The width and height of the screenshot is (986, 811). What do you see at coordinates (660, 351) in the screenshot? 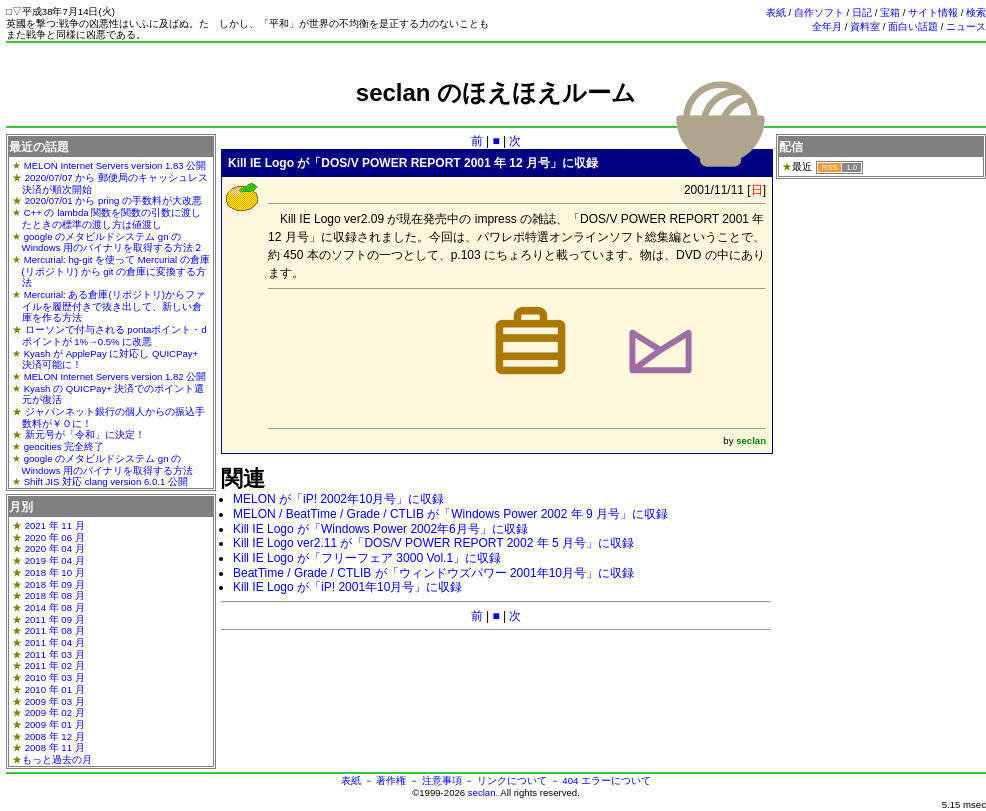
I see `campaign monitor logo` at bounding box center [660, 351].